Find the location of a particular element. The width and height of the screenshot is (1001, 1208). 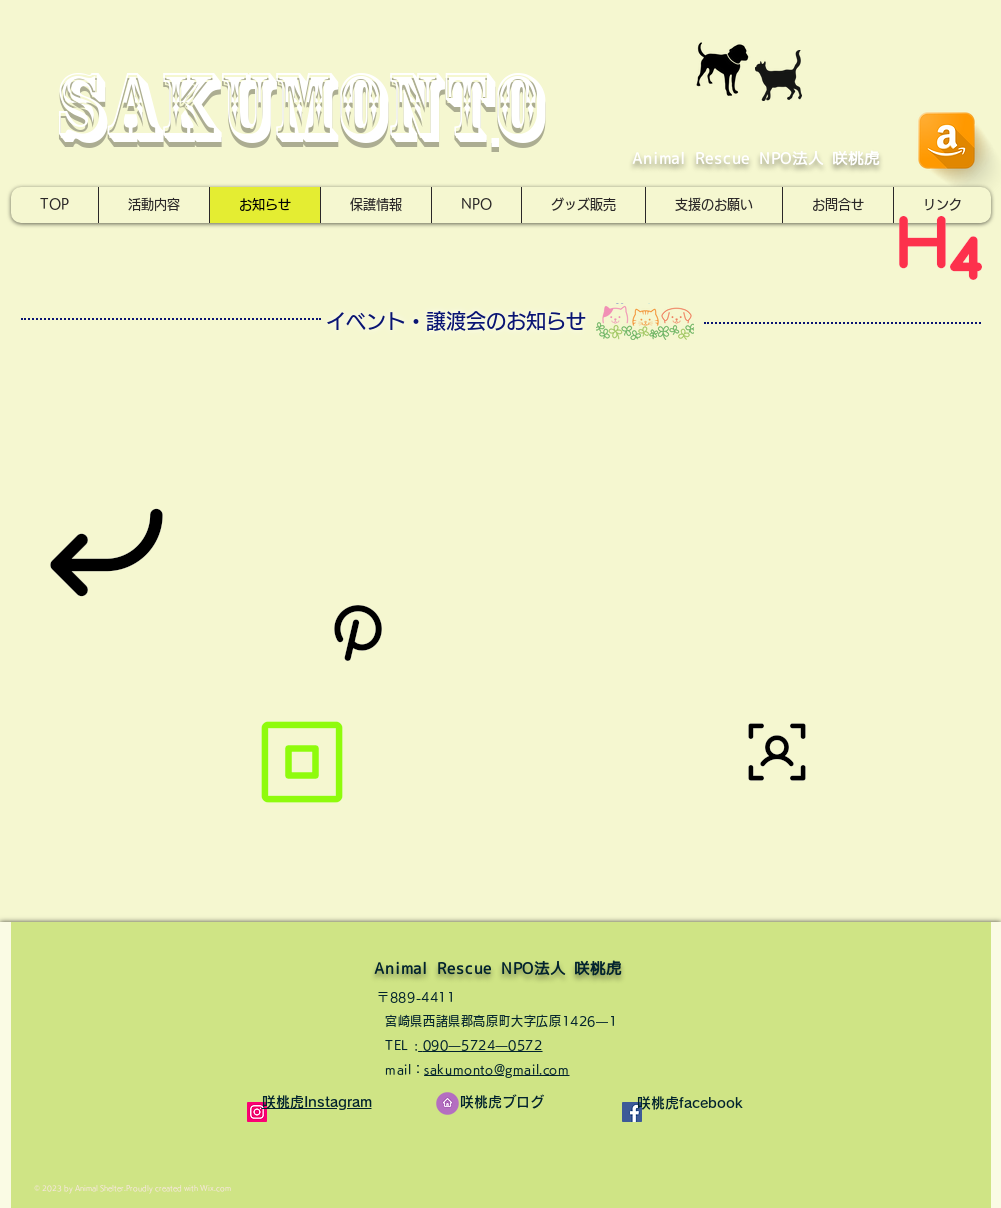

square payment or point-of-sale app is located at coordinates (302, 762).